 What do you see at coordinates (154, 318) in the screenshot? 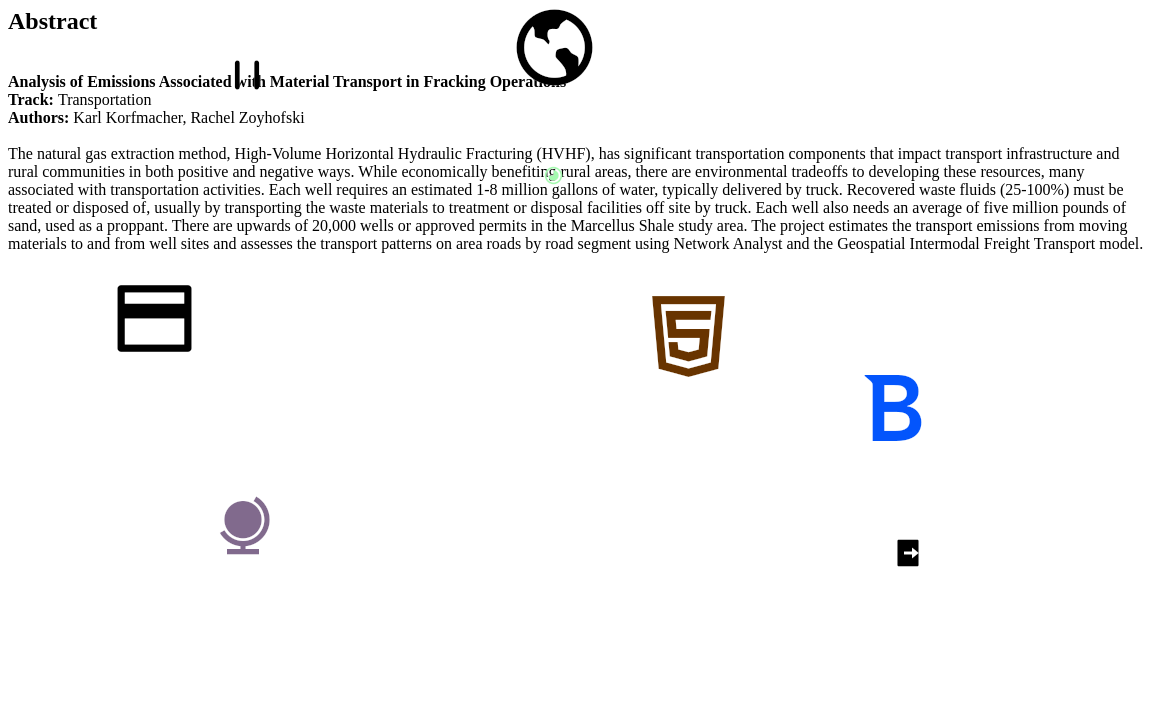
I see `view saved payment methods` at bounding box center [154, 318].